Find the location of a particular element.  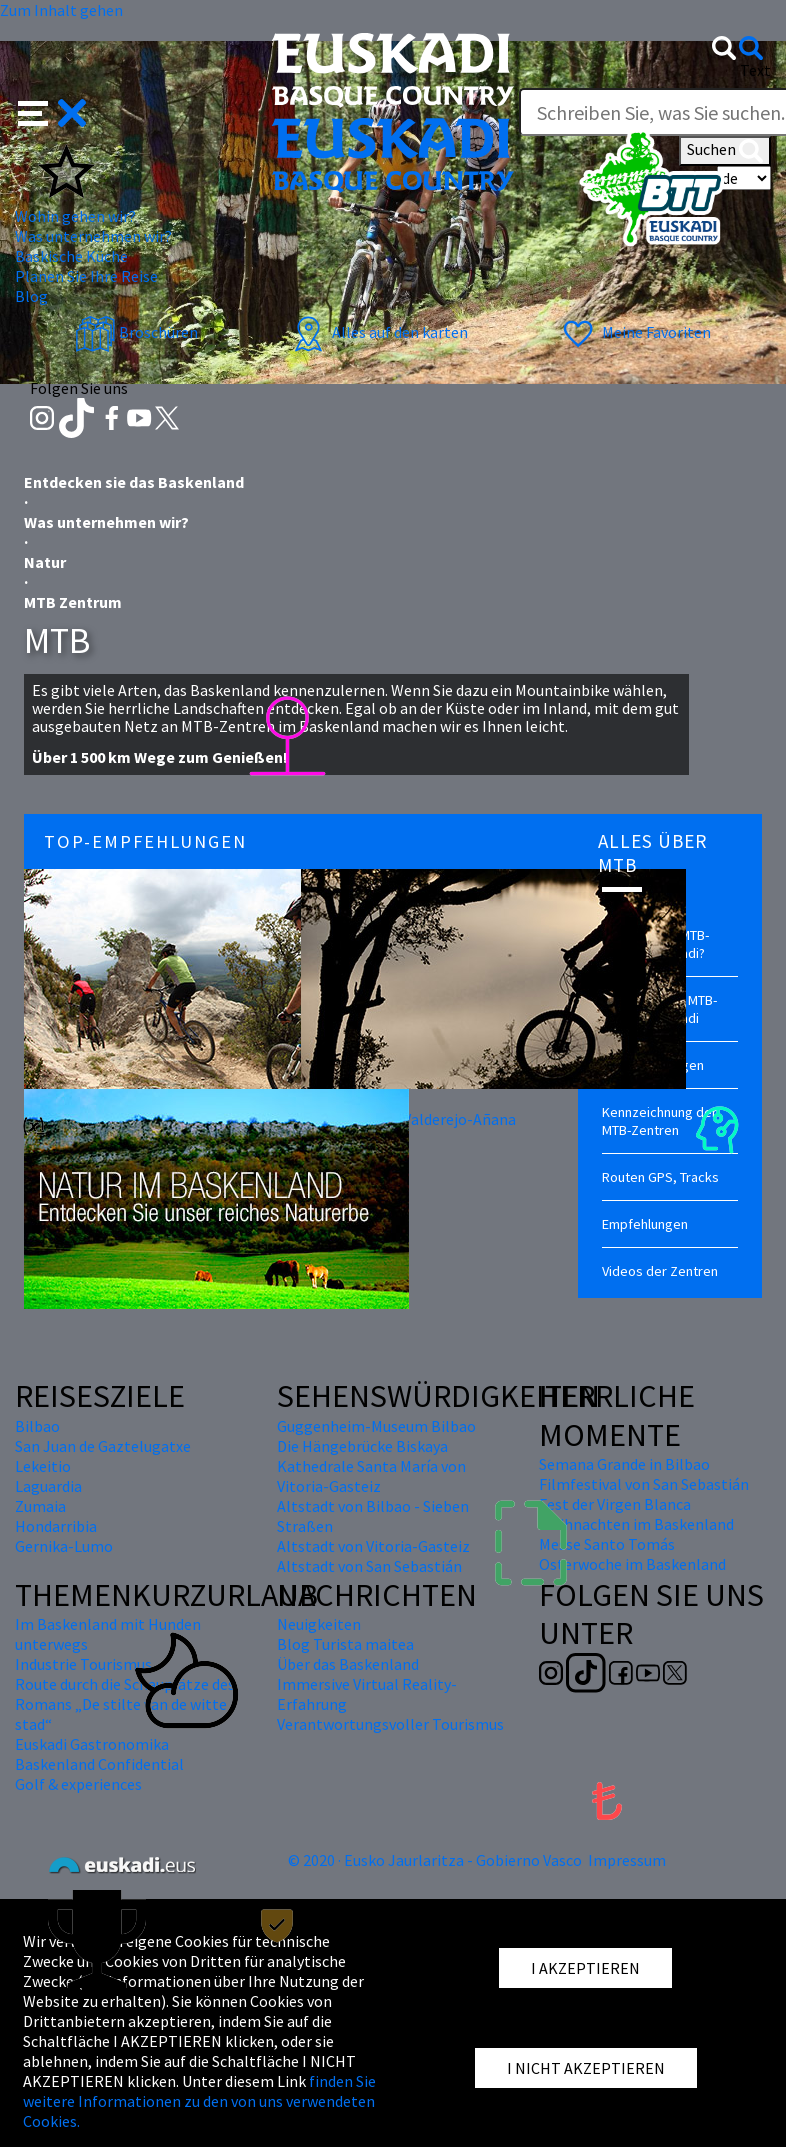

remove a variable from an equation or formula is located at coordinates (33, 1126).